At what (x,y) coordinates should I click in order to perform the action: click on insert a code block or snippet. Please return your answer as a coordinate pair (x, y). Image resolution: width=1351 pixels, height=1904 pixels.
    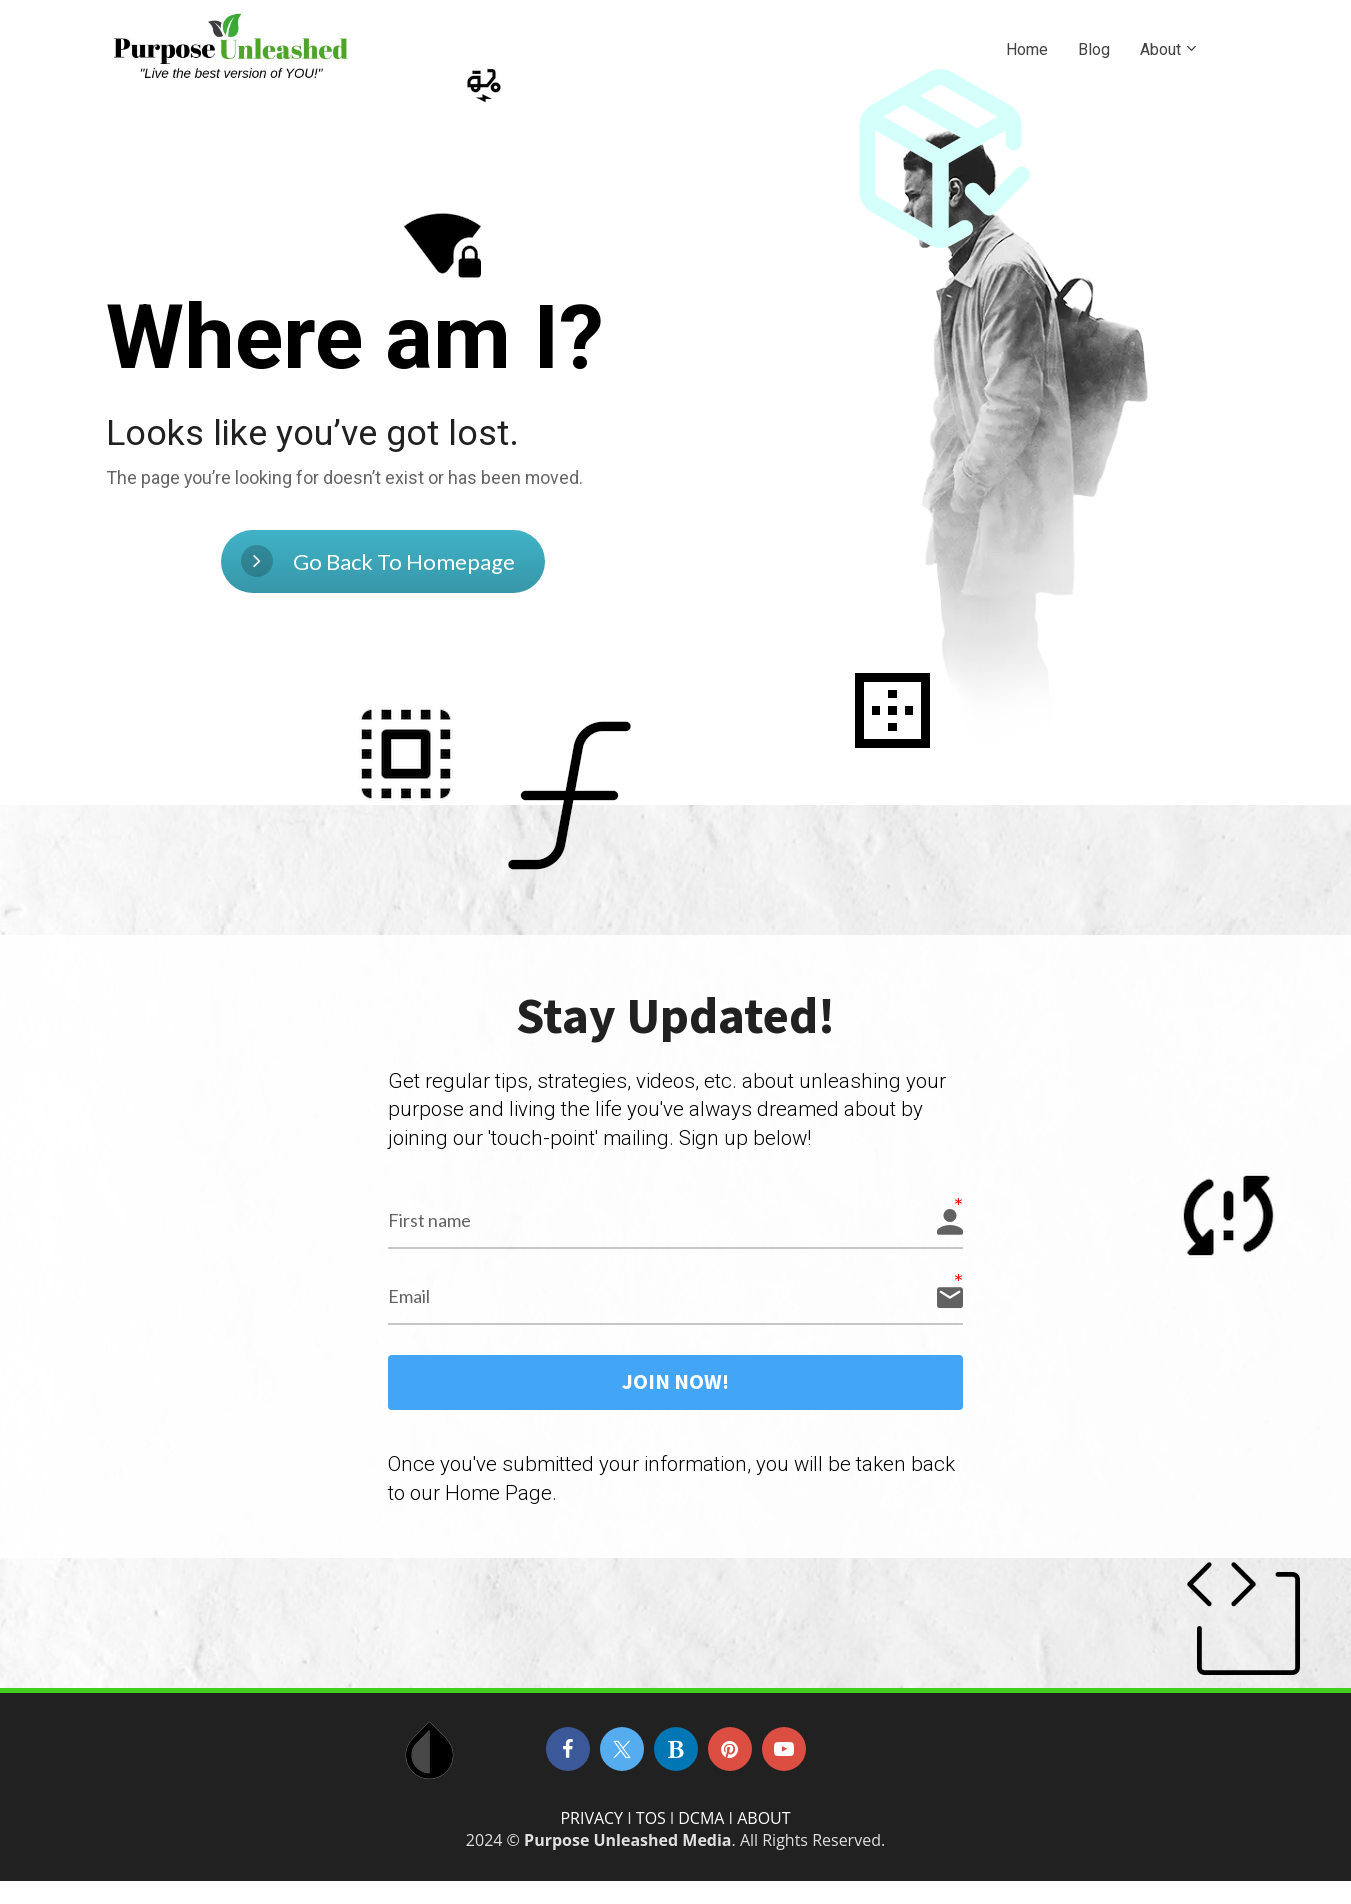
    Looking at the image, I should click on (1248, 1623).